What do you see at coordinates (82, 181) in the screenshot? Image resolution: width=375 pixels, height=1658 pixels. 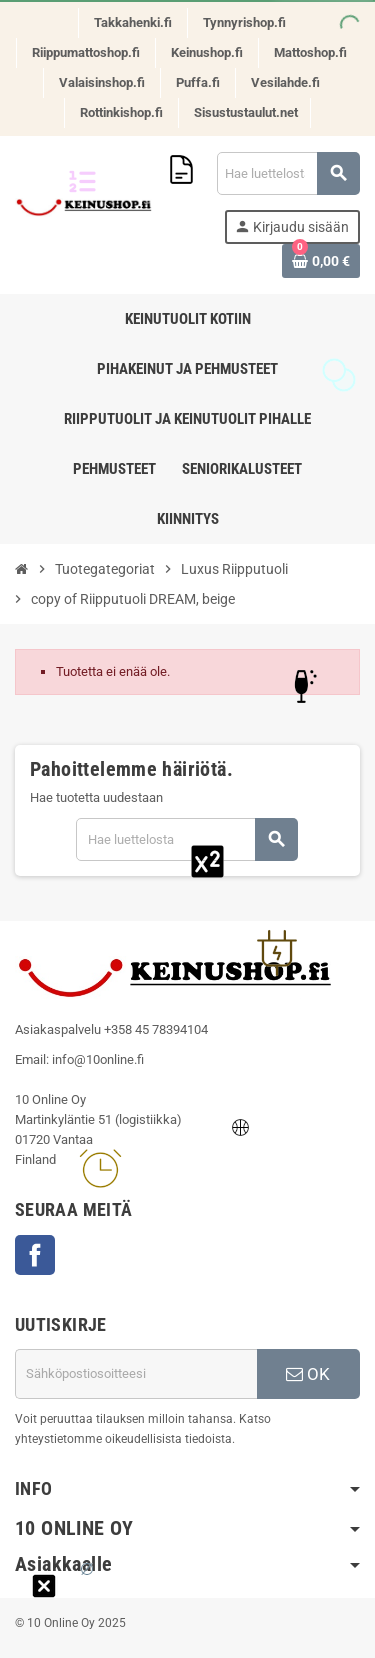 I see `create a numbered list` at bounding box center [82, 181].